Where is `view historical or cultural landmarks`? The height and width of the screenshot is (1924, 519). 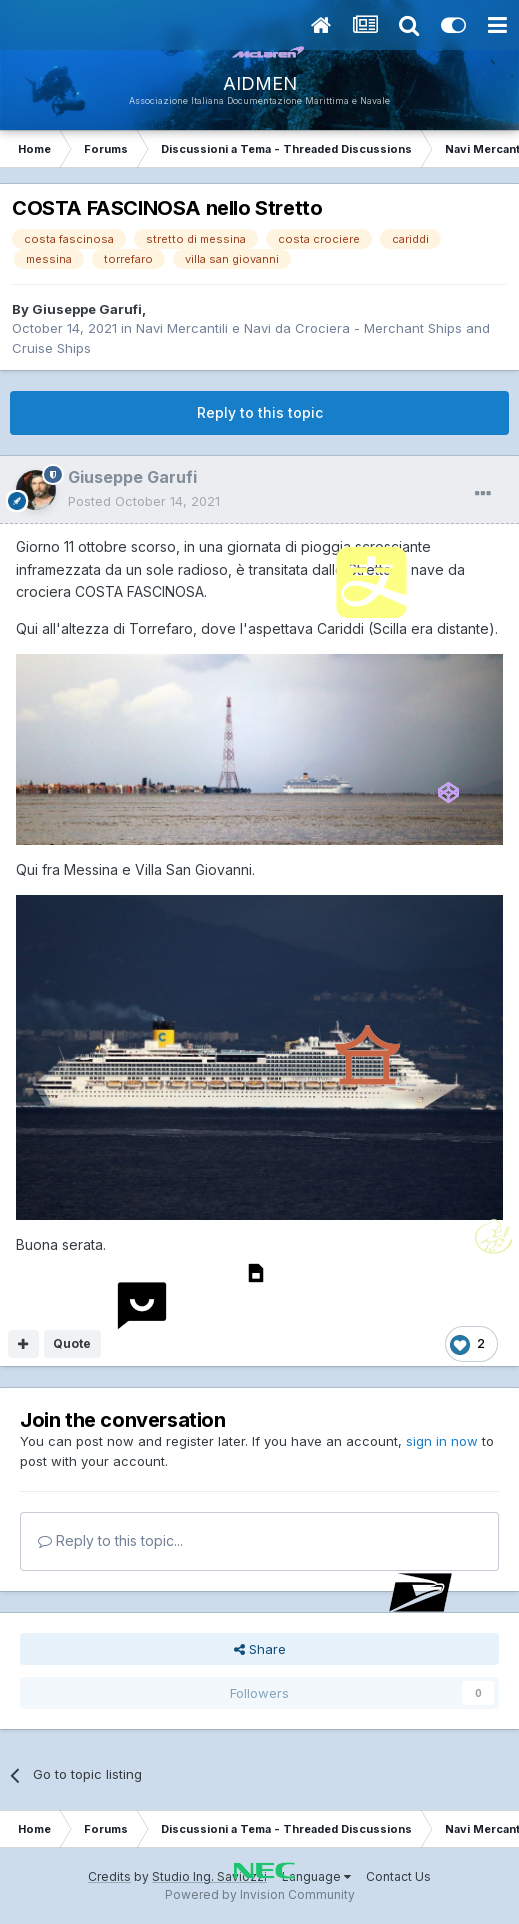 view historical or cultural landmarks is located at coordinates (367, 1056).